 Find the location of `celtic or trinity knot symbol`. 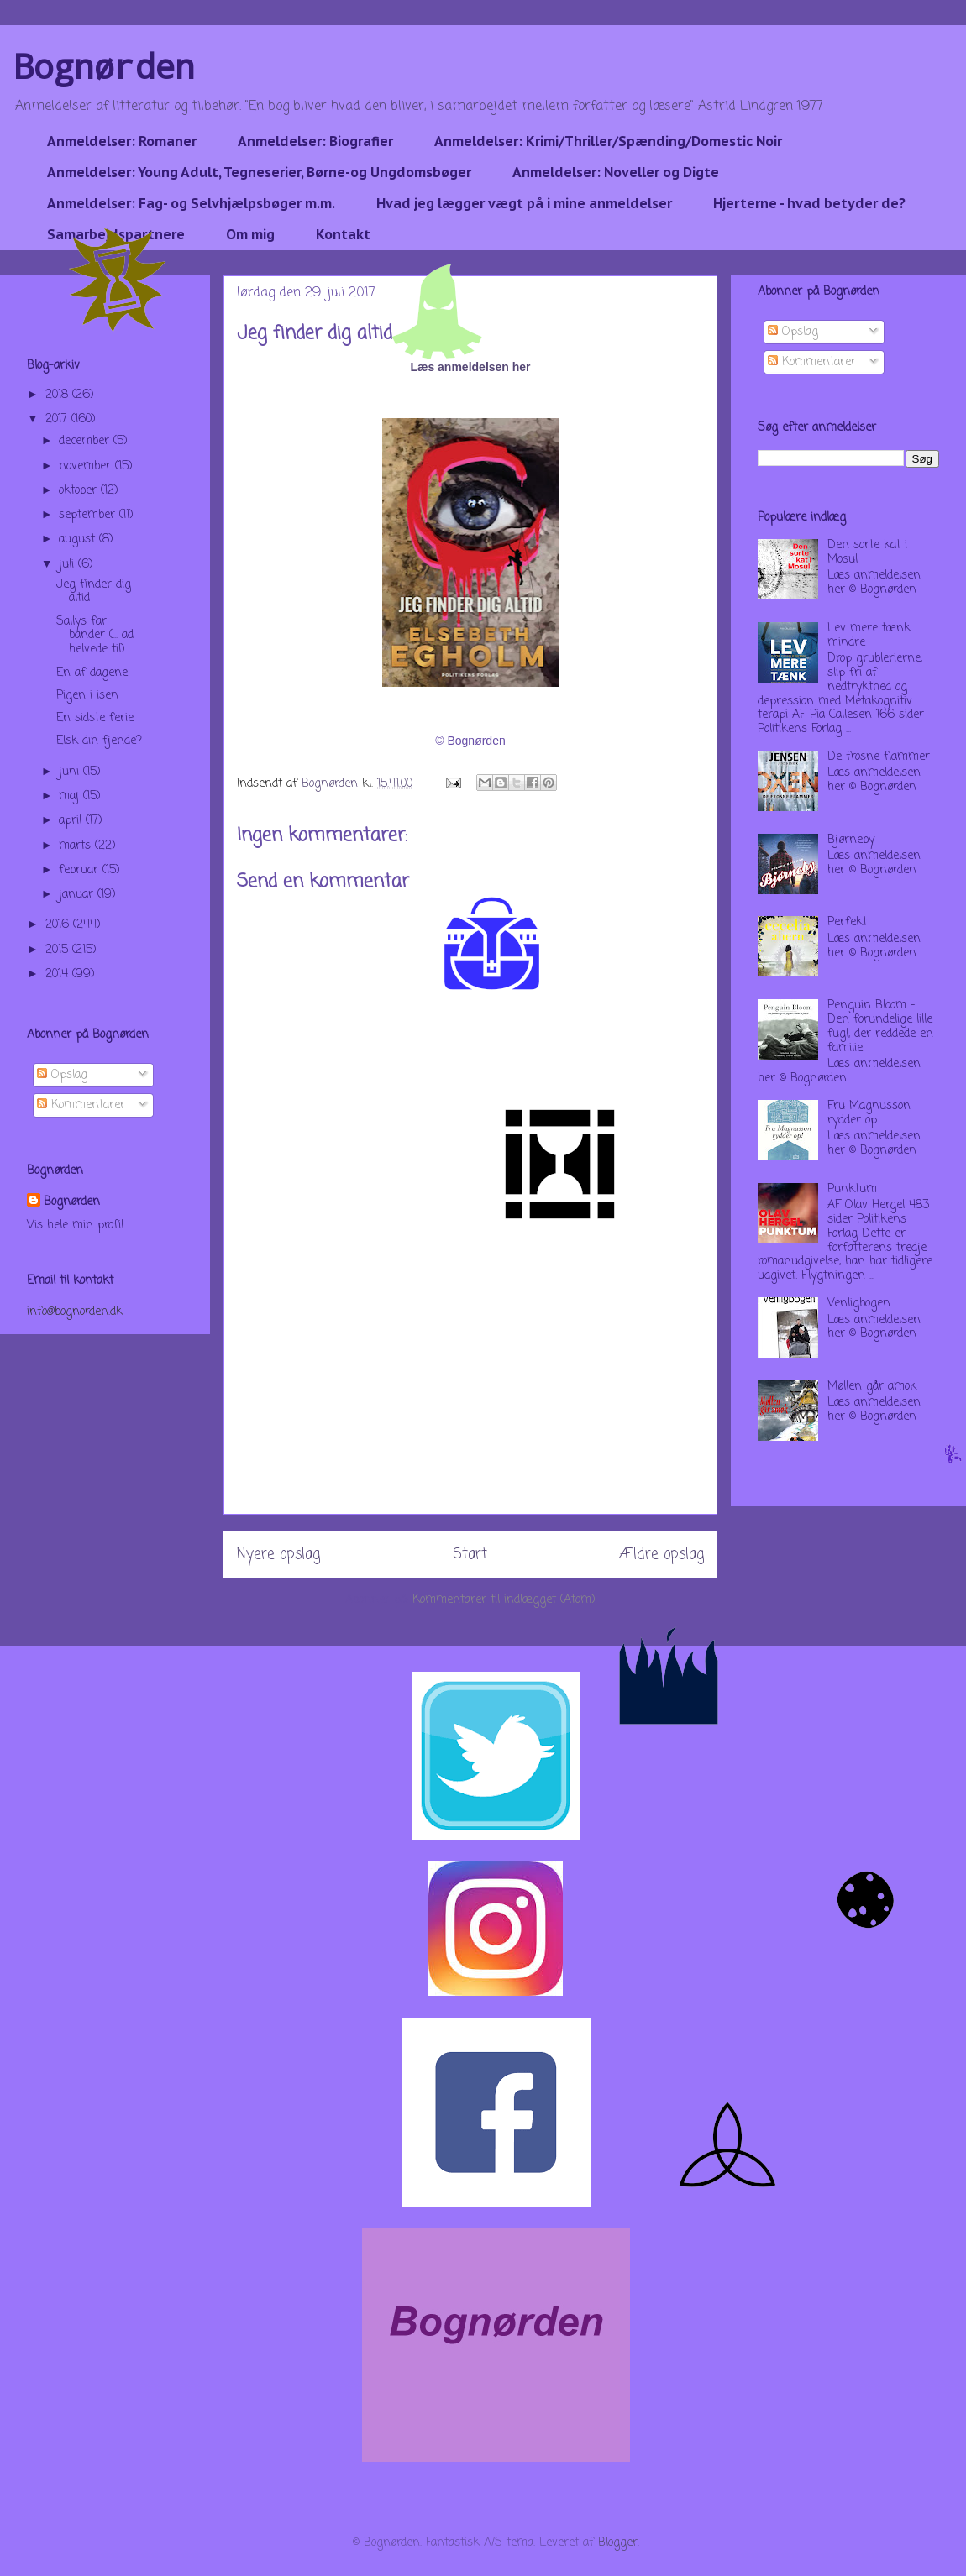

celtic or trinity knot symbol is located at coordinates (727, 2144).